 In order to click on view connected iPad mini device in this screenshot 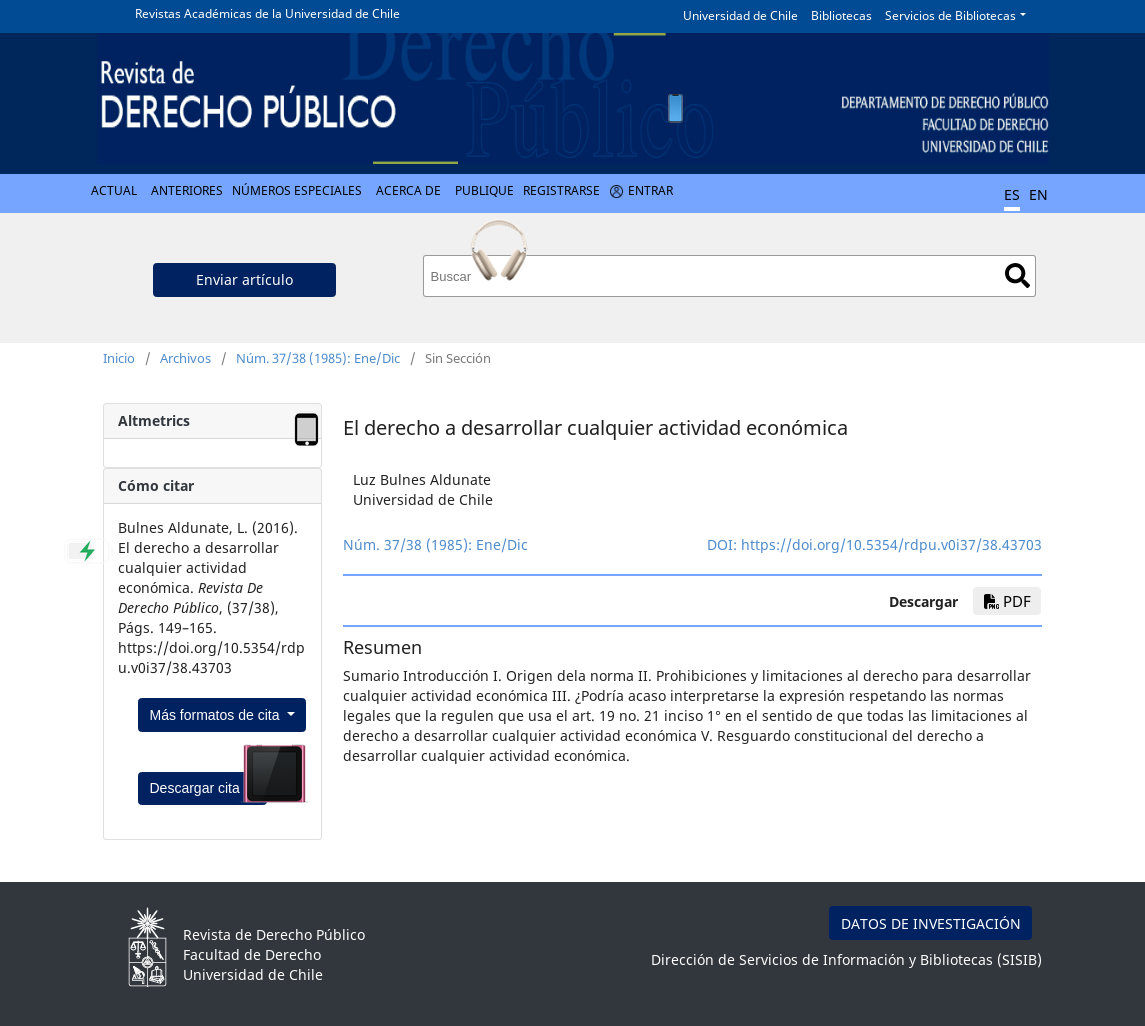, I will do `click(306, 429)`.